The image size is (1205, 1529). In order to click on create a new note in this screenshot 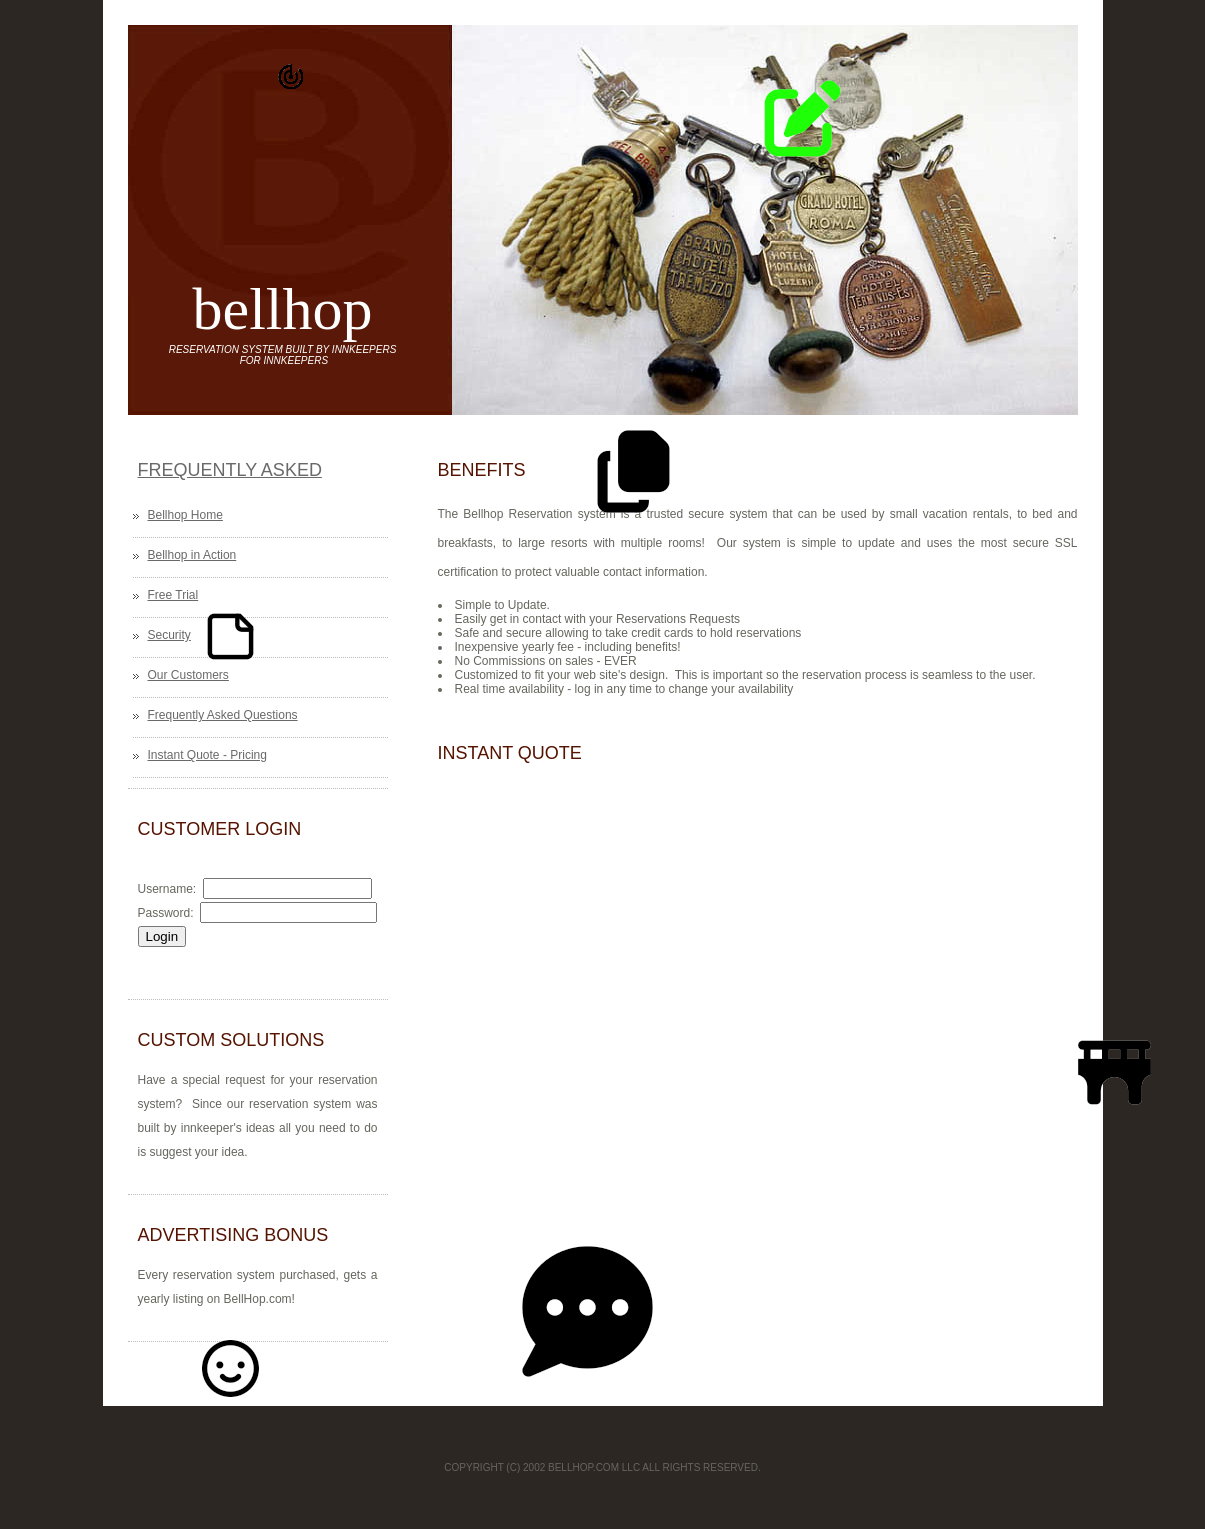, I will do `click(230, 636)`.